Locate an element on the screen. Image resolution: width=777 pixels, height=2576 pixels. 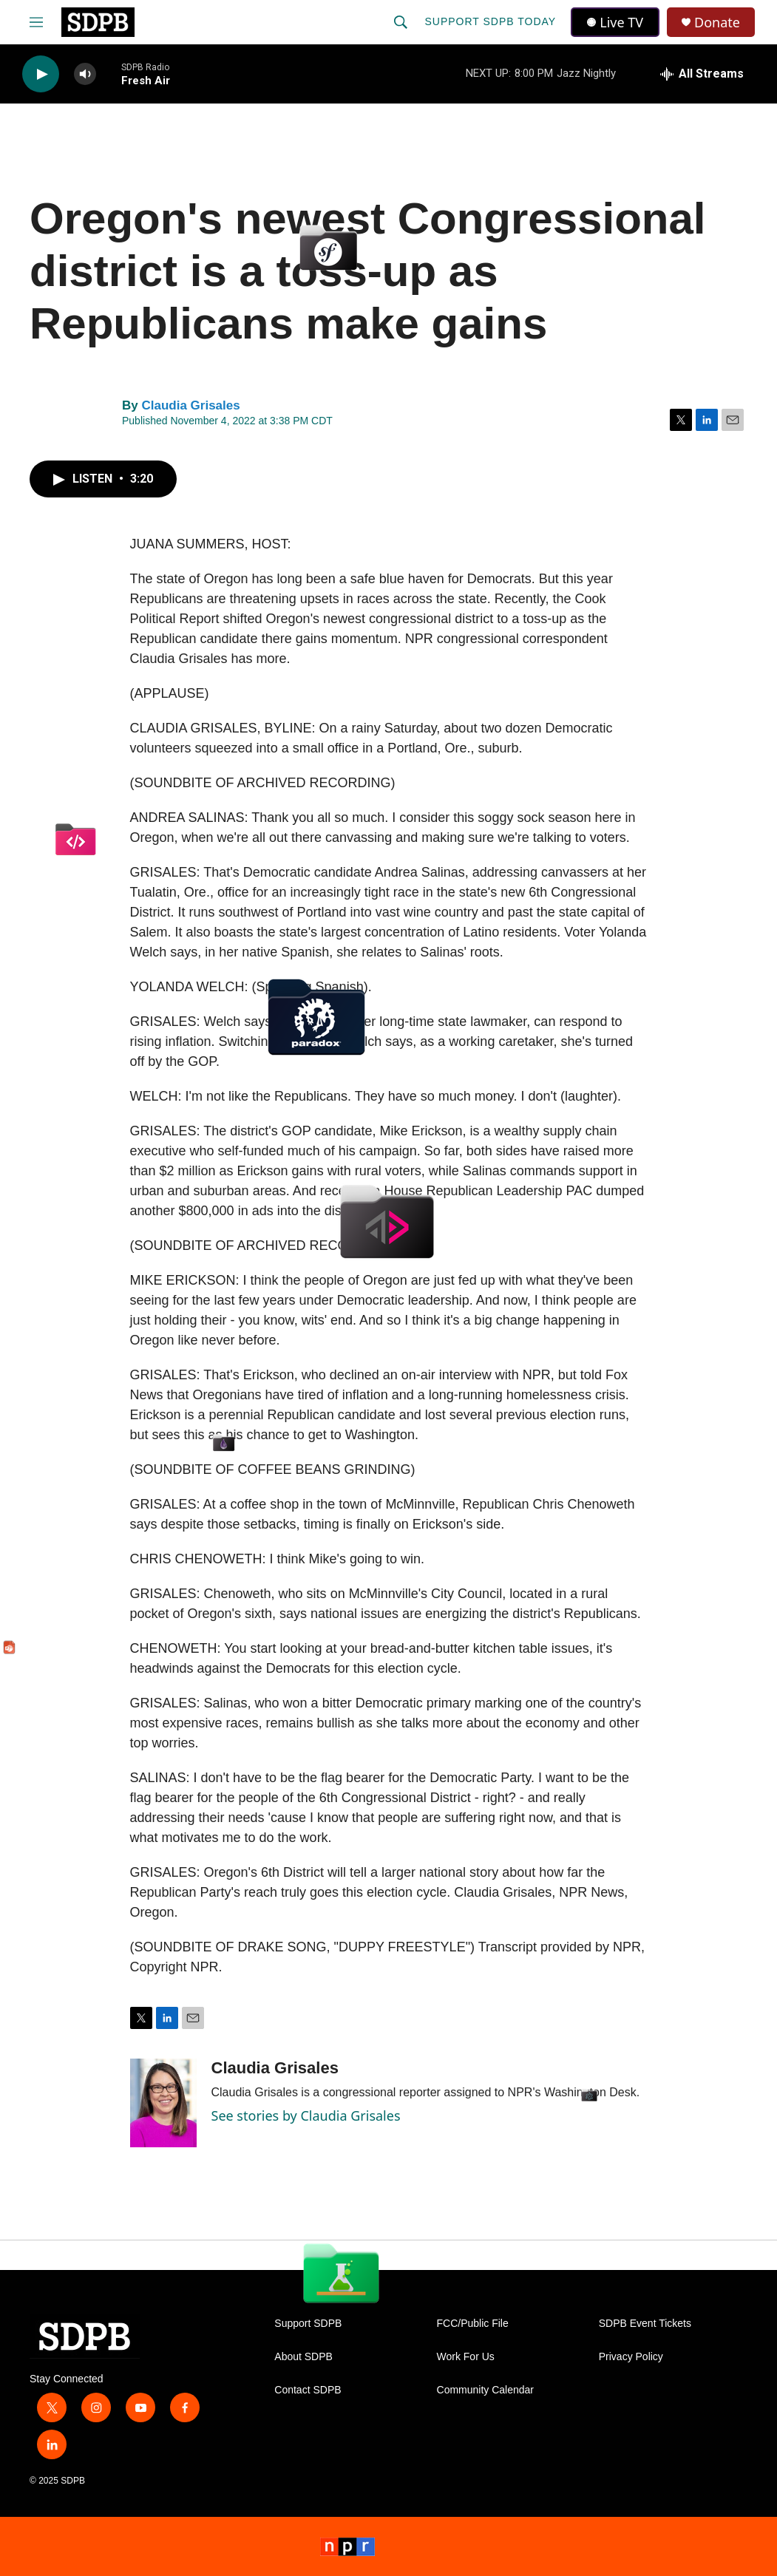
folder containing elixir programming language projects is located at coordinates (223, 1443).